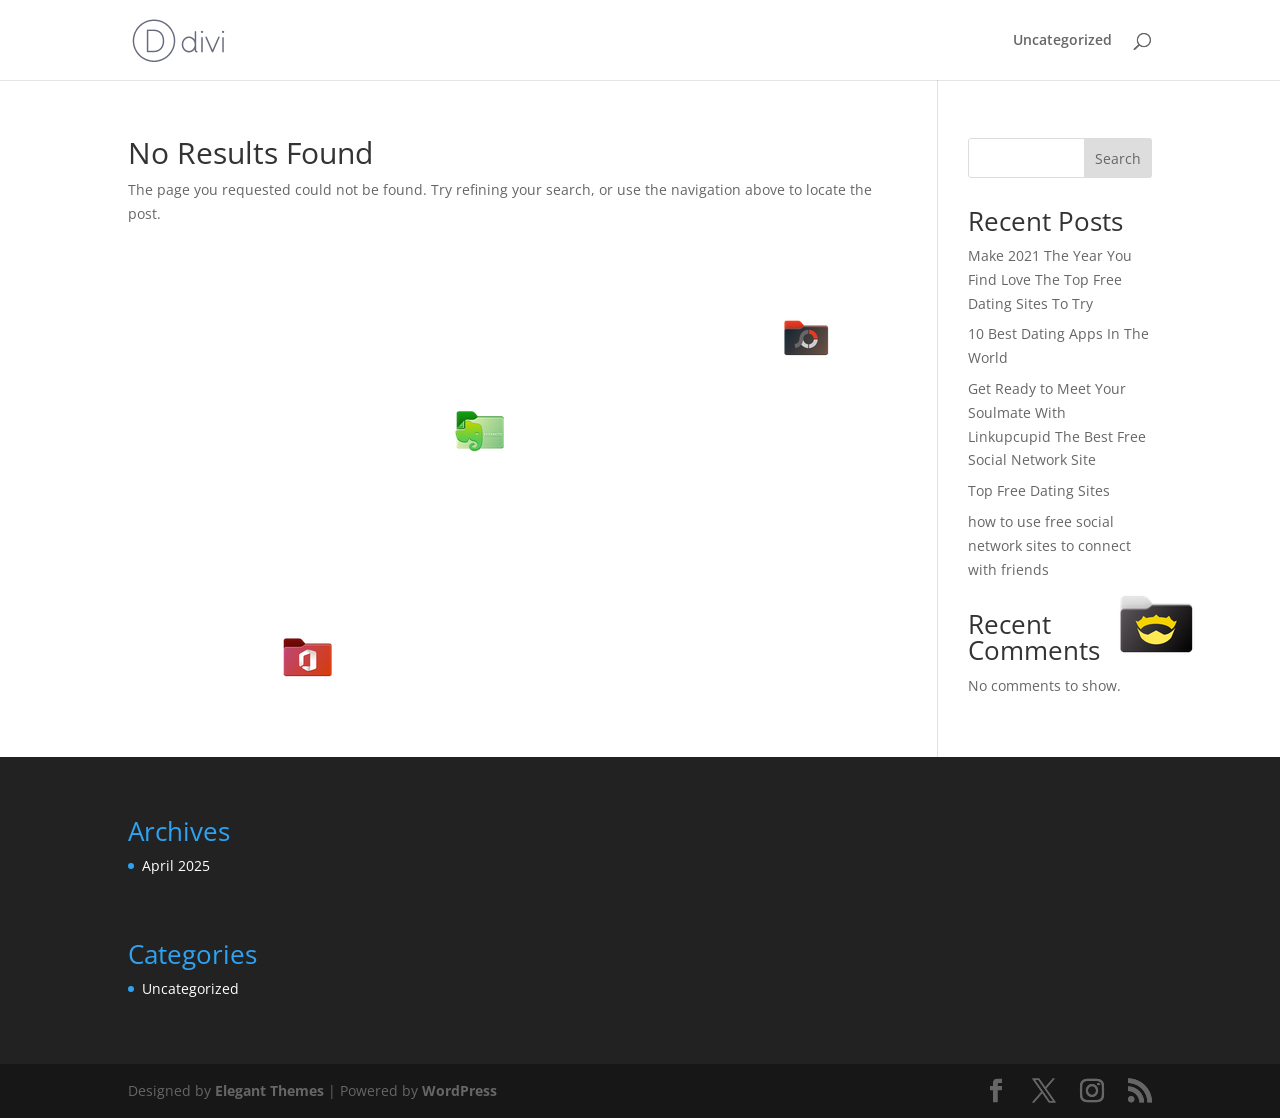  What do you see at coordinates (1156, 626) in the screenshot?
I see `folder containing nim programming language projects` at bounding box center [1156, 626].